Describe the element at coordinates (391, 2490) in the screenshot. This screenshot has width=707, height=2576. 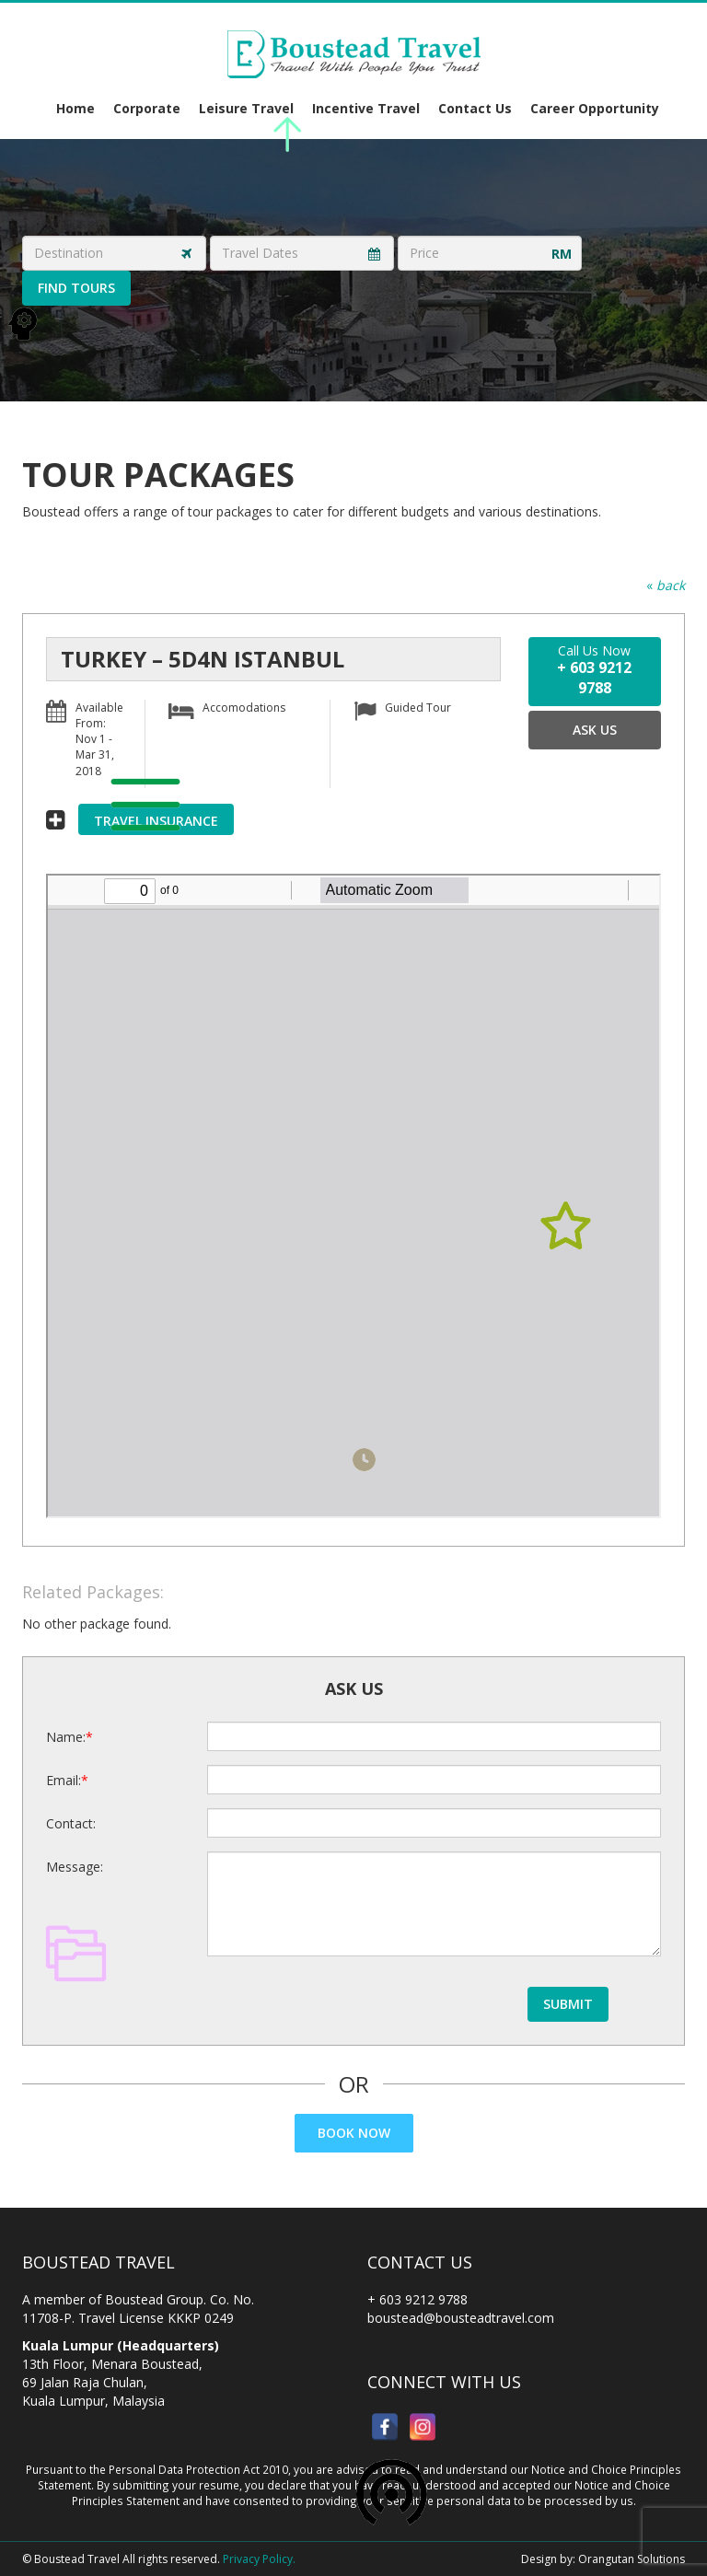
I see `enable mobile hotspot or wifi tethering` at that location.